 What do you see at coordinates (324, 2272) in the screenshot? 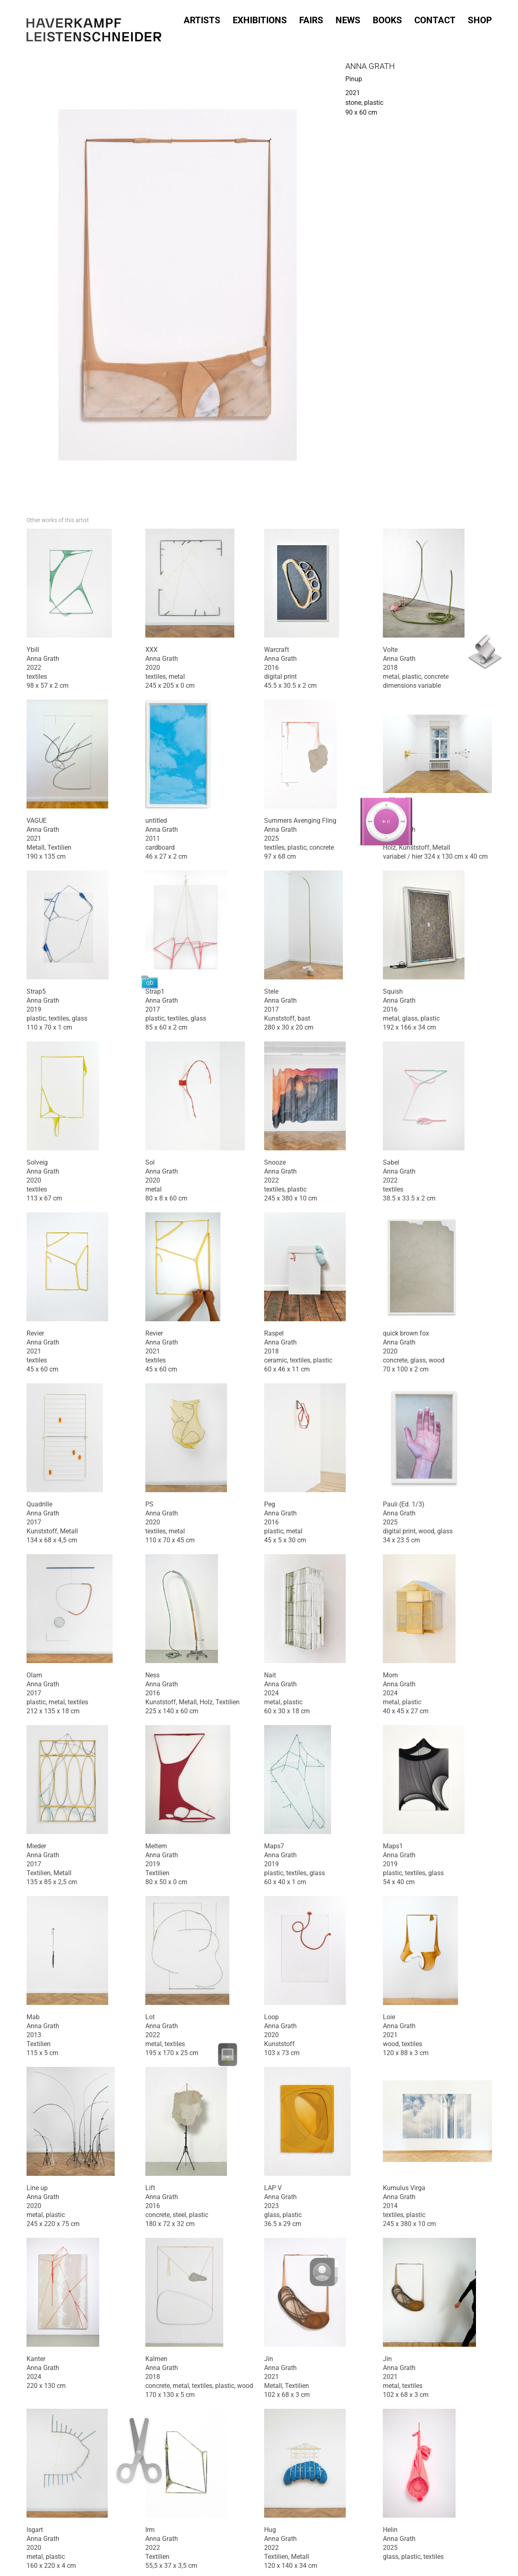
I see `open contacts app` at bounding box center [324, 2272].